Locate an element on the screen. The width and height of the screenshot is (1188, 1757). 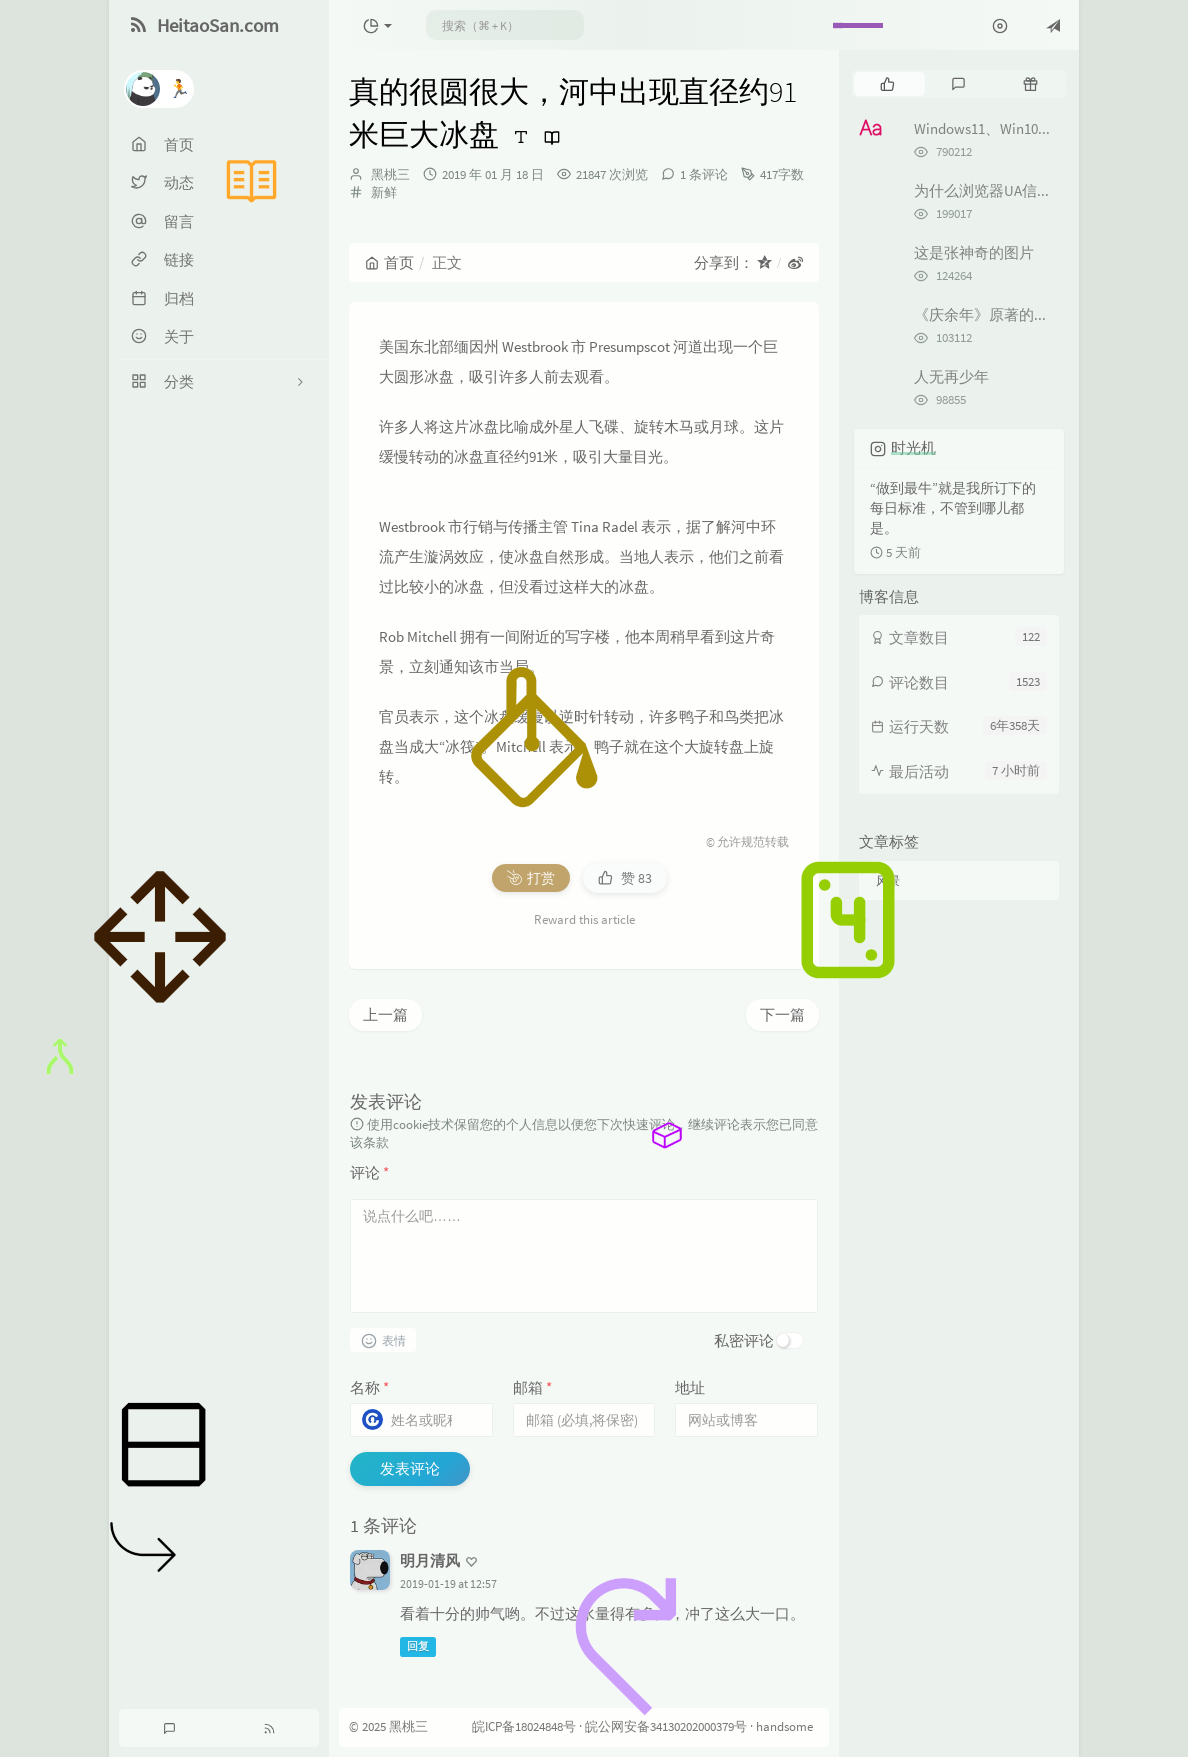
merge branches or files together is located at coordinates (60, 1055).